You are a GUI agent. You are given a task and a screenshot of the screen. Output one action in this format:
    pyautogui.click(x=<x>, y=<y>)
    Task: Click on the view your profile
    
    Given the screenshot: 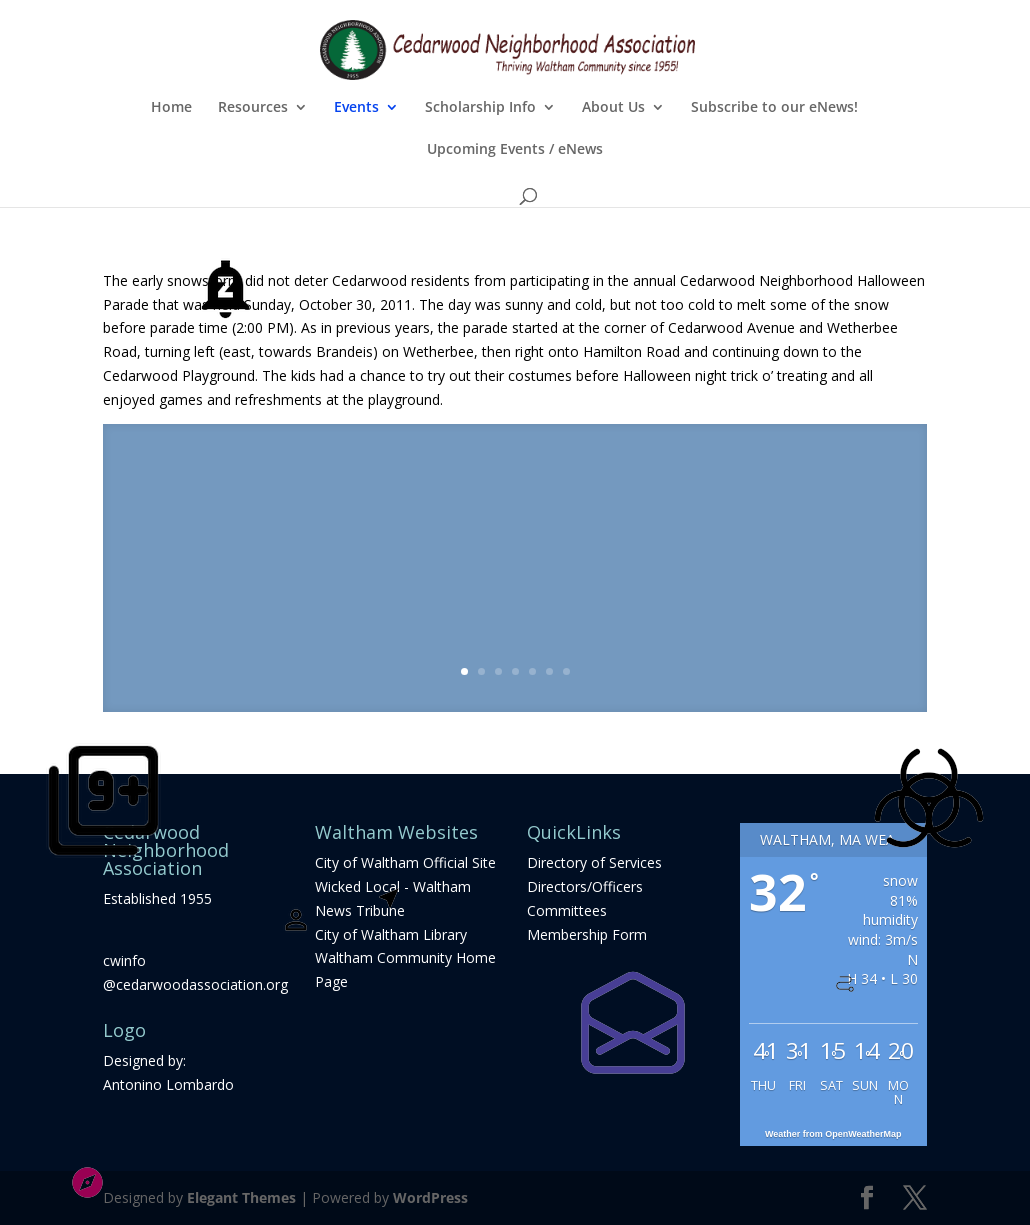 What is the action you would take?
    pyautogui.click(x=296, y=920)
    